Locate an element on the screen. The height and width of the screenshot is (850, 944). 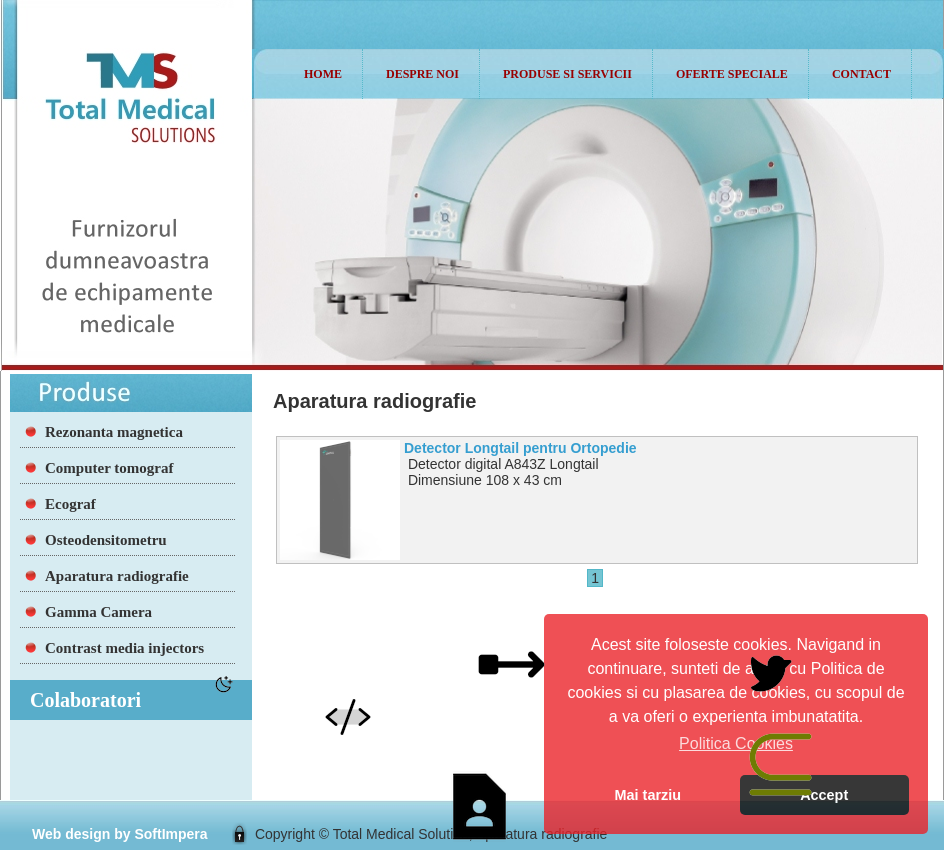
share to twitter is located at coordinates (769, 672).